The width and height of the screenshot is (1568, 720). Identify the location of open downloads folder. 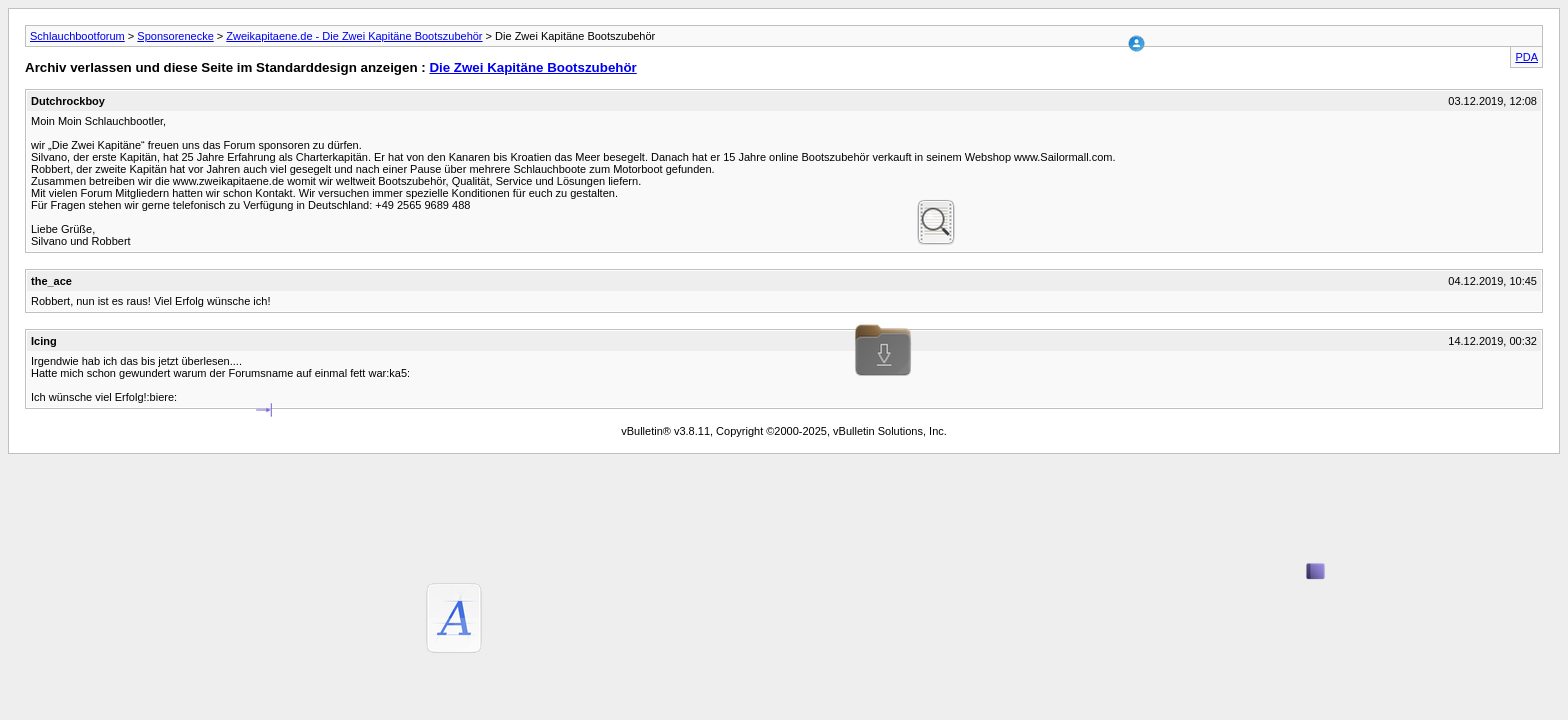
(883, 350).